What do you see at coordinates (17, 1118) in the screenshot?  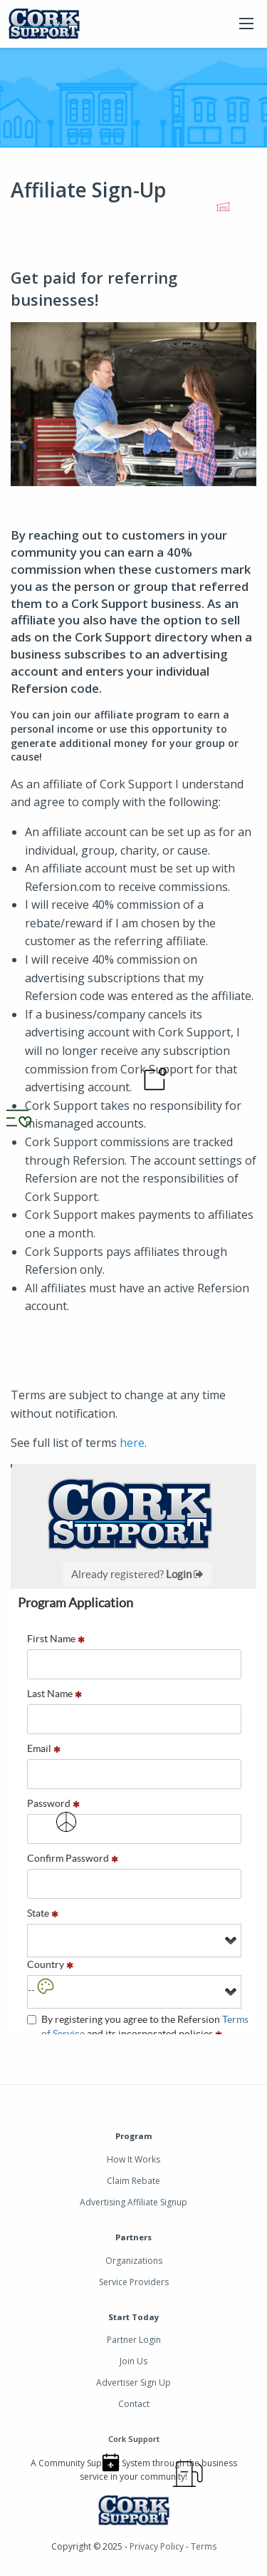 I see `view your favorites list` at bounding box center [17, 1118].